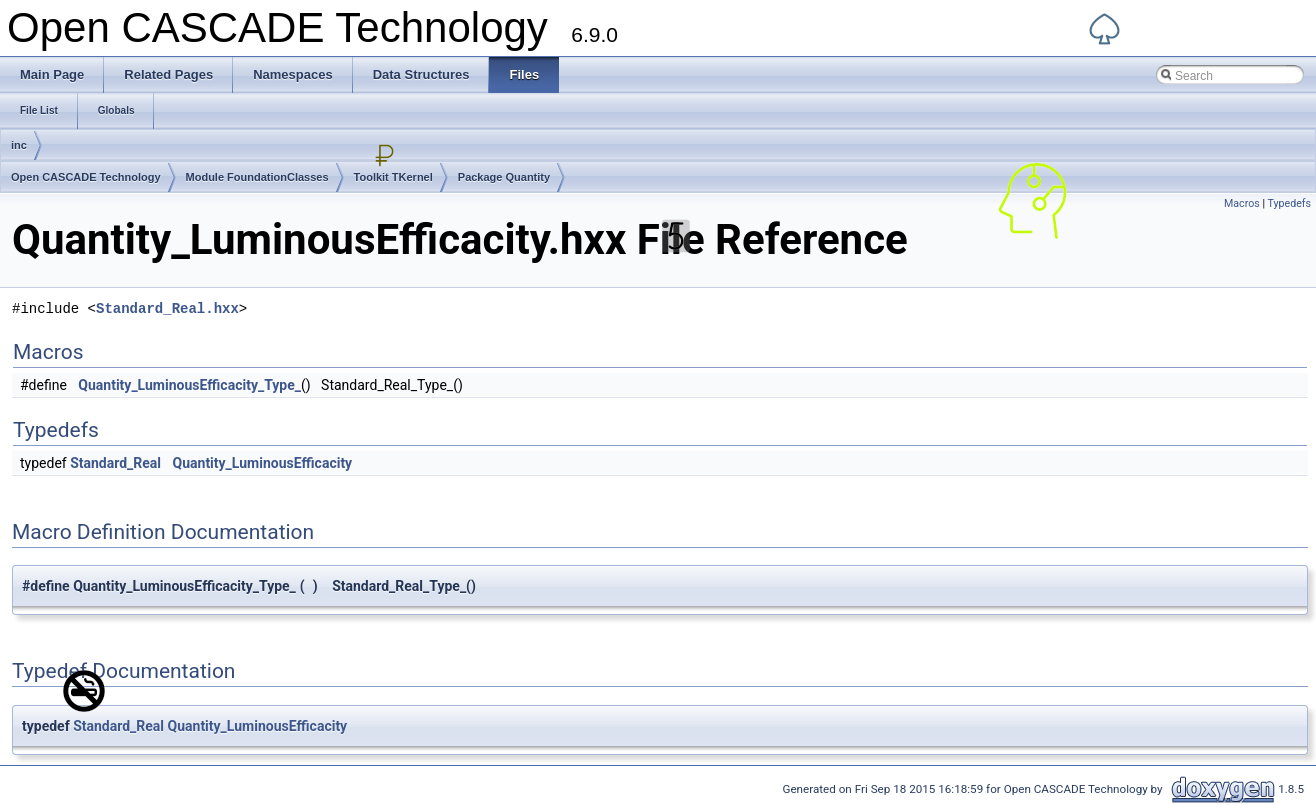 Image resolution: width=1316 pixels, height=805 pixels. What do you see at coordinates (84, 691) in the screenshot?
I see `indicates a no smoking zone or area` at bounding box center [84, 691].